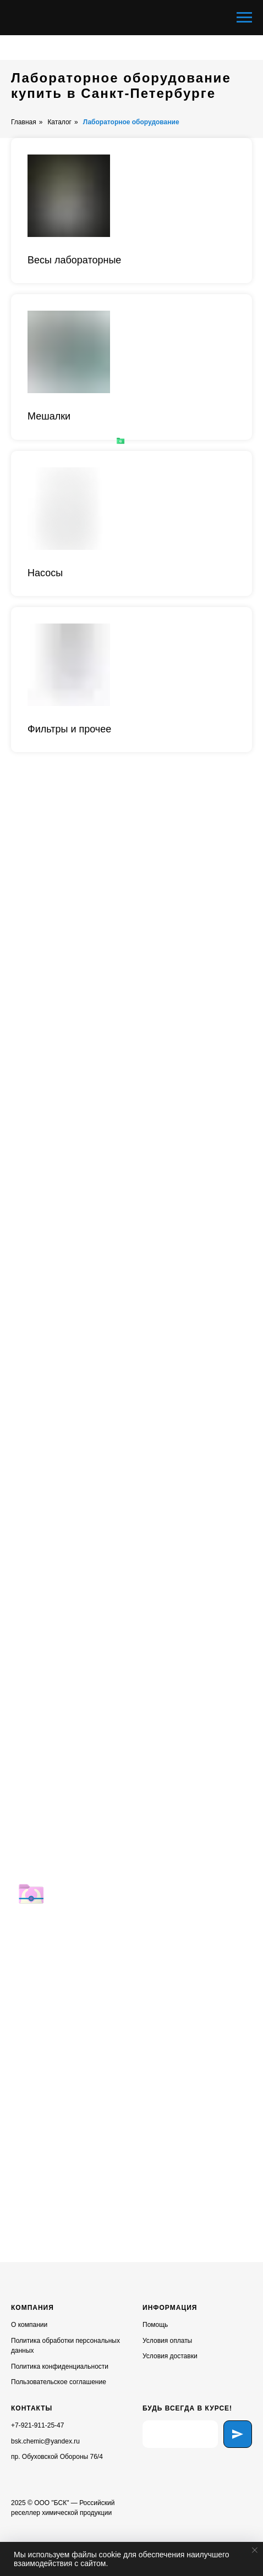 This screenshot has height=2576, width=263. I want to click on open folder containing pokémon heal ball items or games, so click(31, 1894).